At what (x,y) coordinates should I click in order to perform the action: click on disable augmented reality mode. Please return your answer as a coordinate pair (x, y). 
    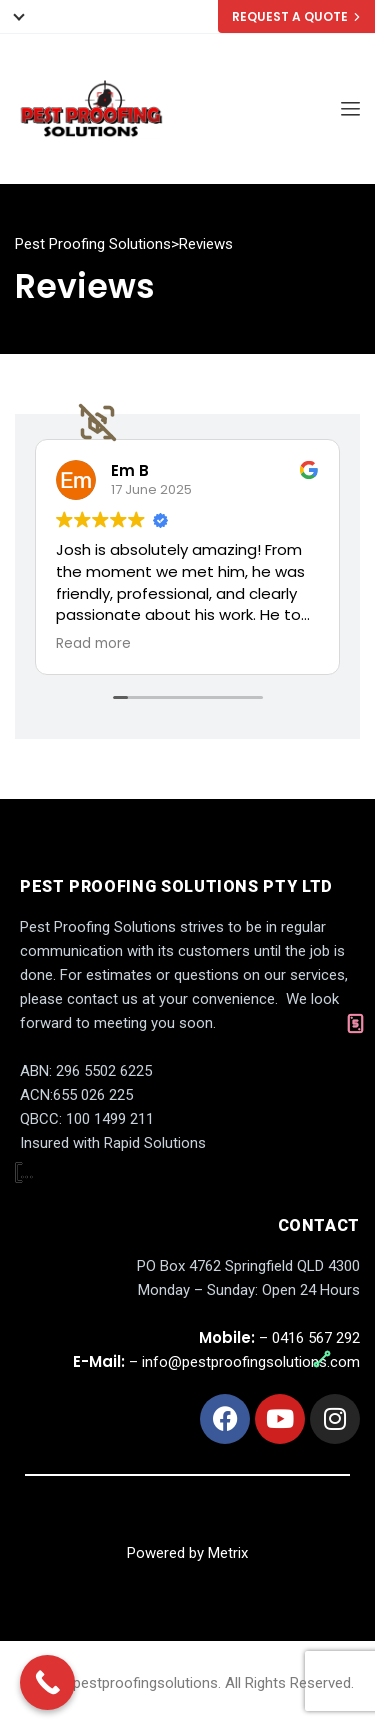
    Looking at the image, I should click on (97, 422).